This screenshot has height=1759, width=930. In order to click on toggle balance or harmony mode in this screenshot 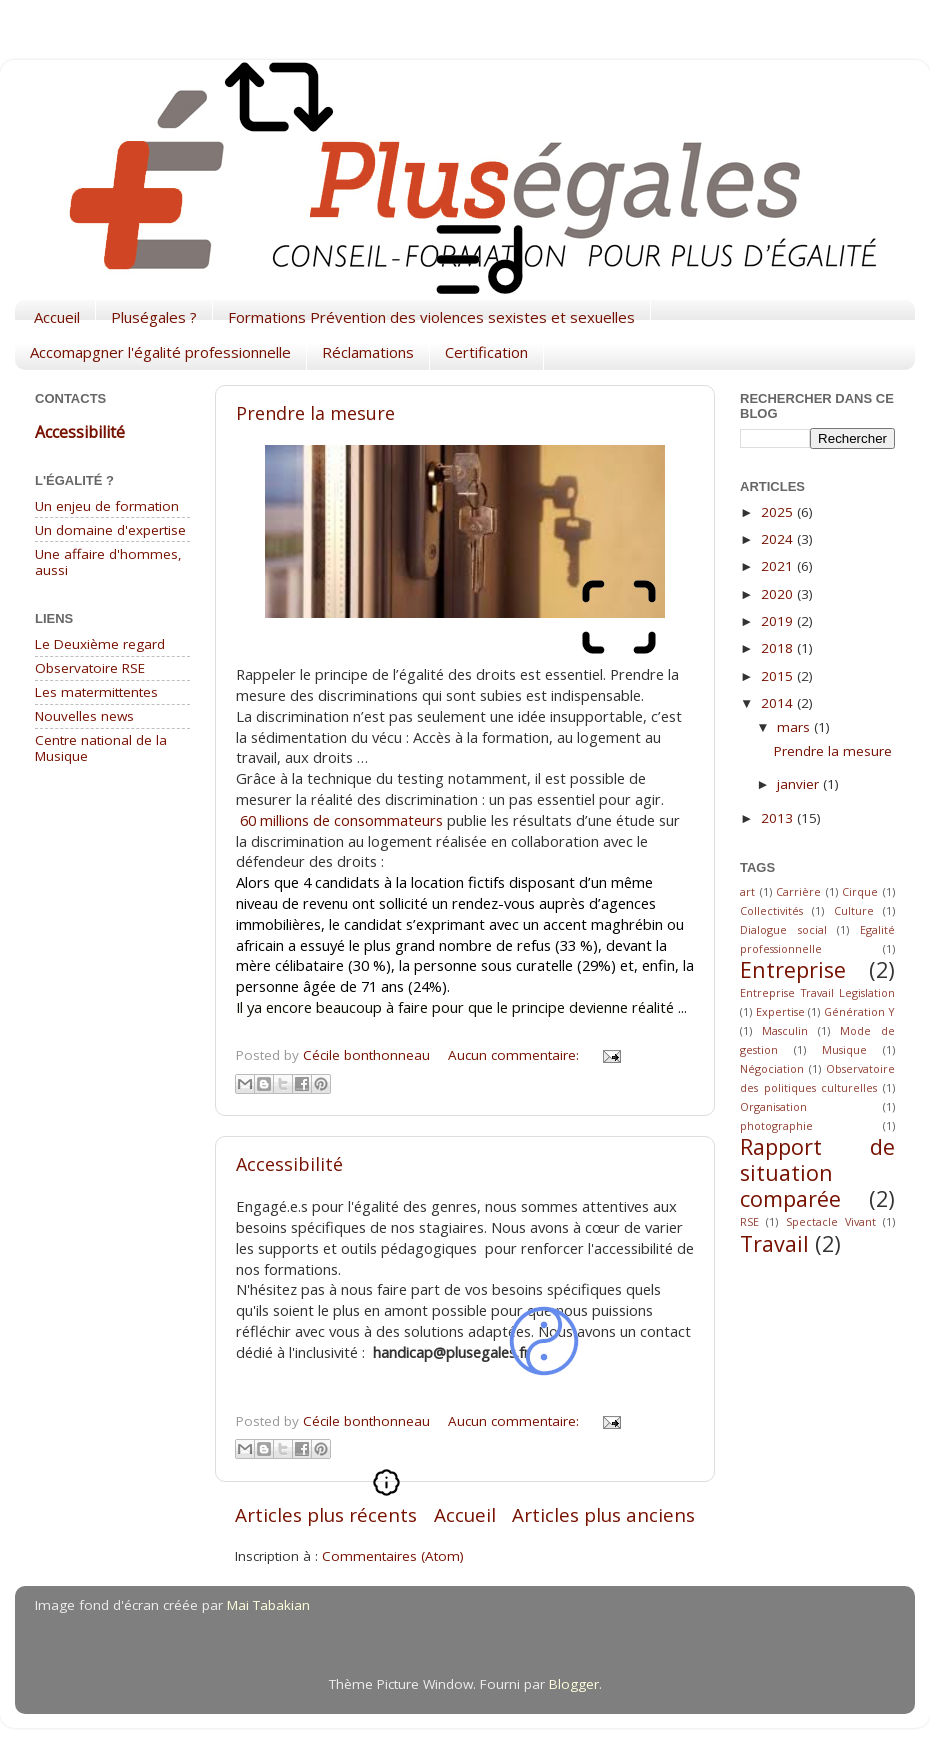, I will do `click(544, 1341)`.